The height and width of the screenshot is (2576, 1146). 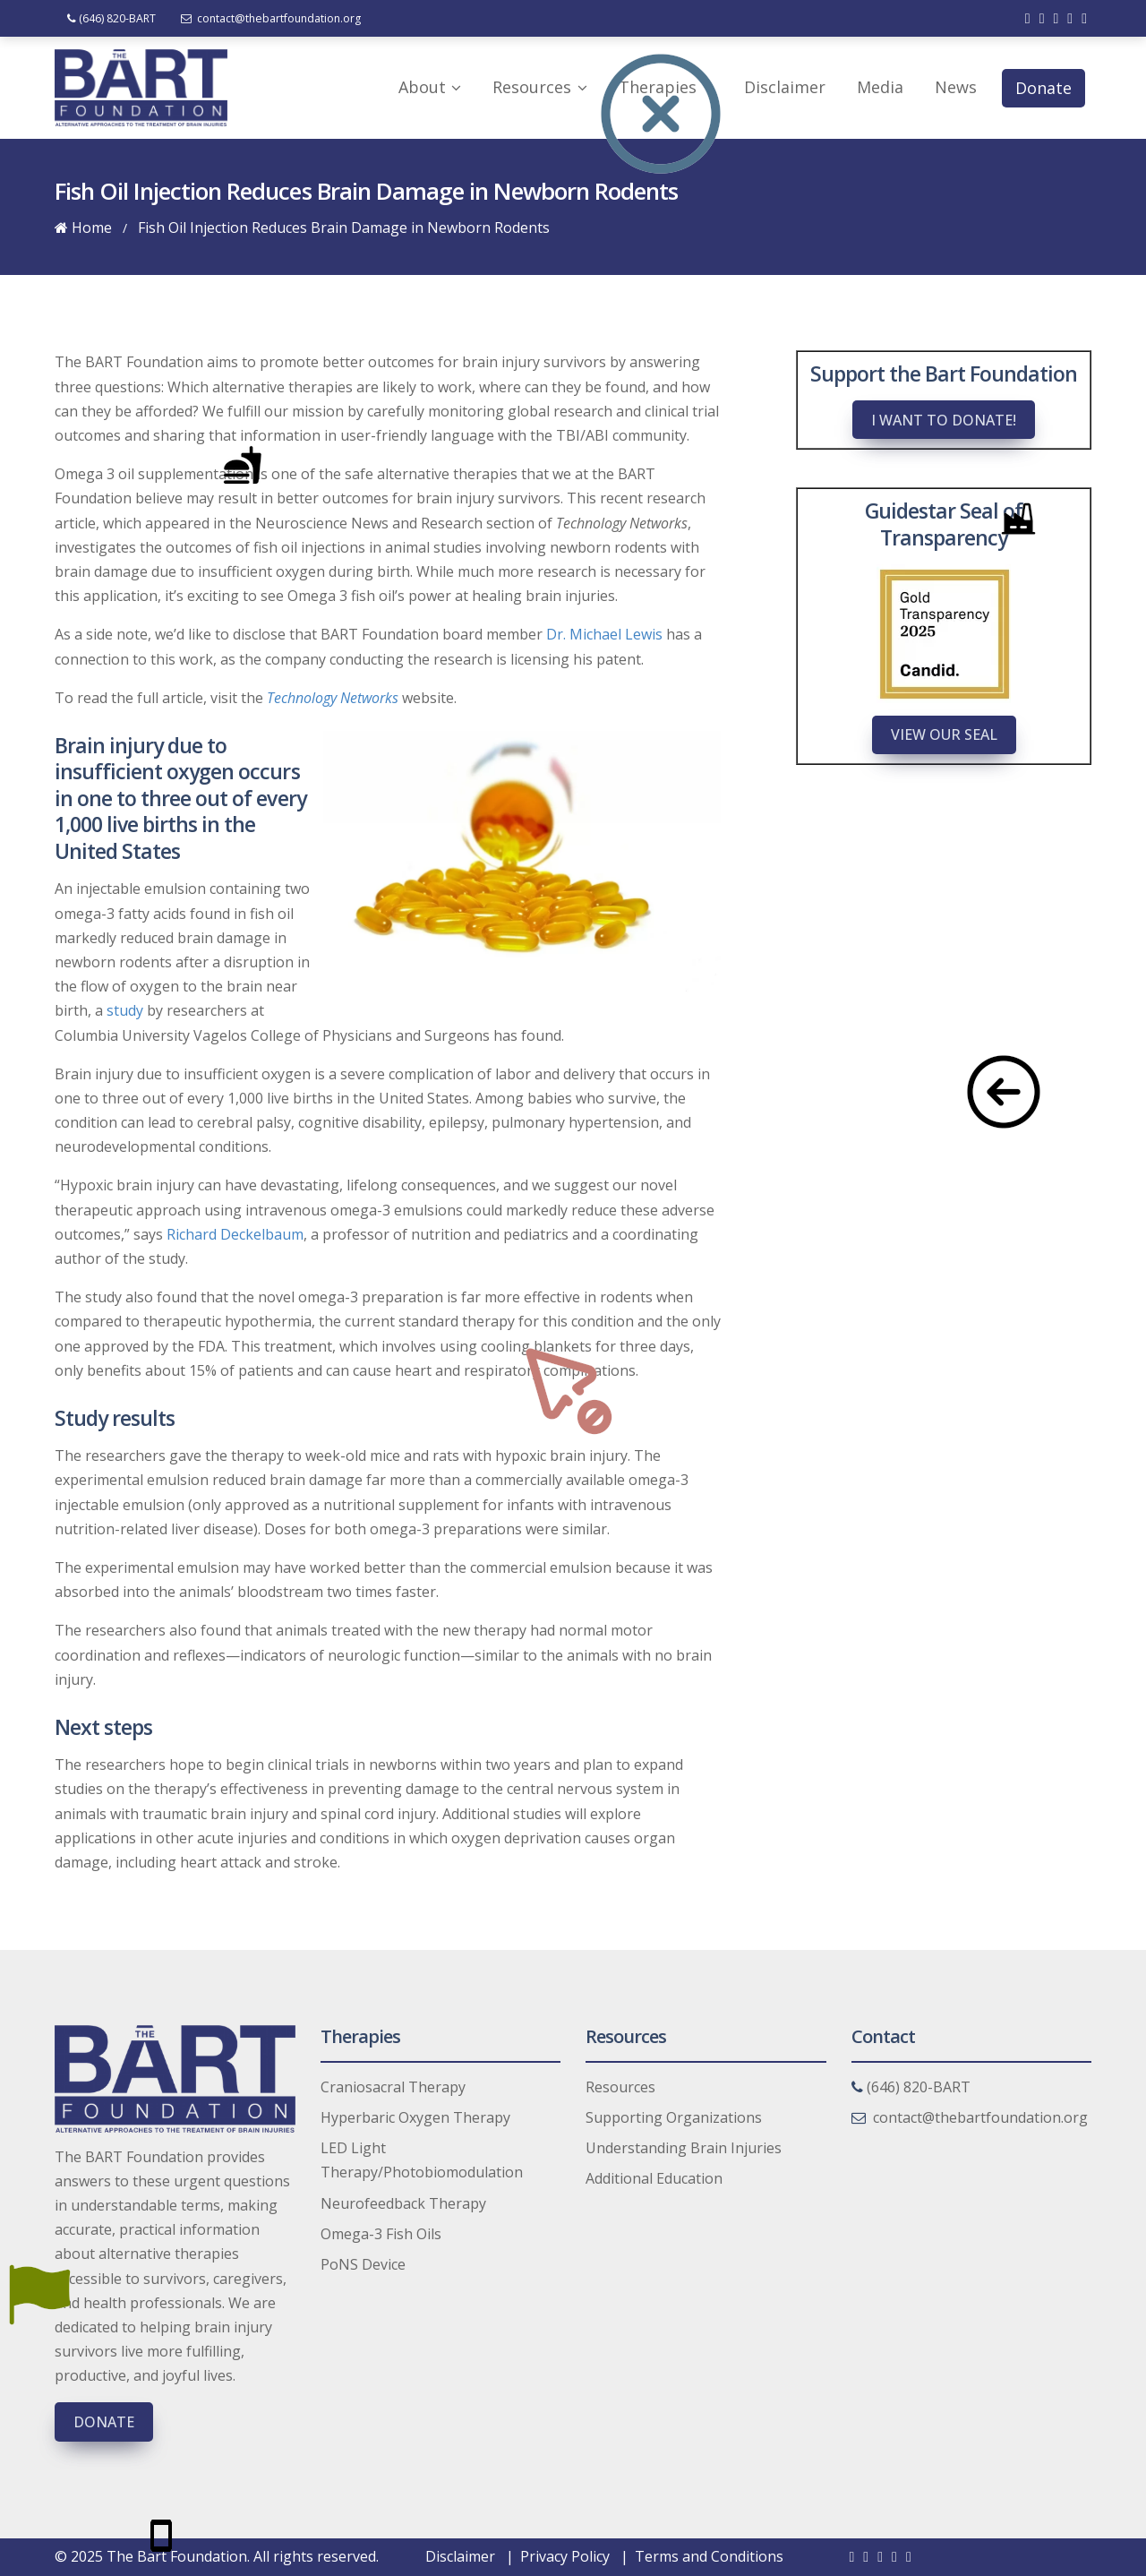 I want to click on close or dismiss a dialog, so click(x=661, y=114).